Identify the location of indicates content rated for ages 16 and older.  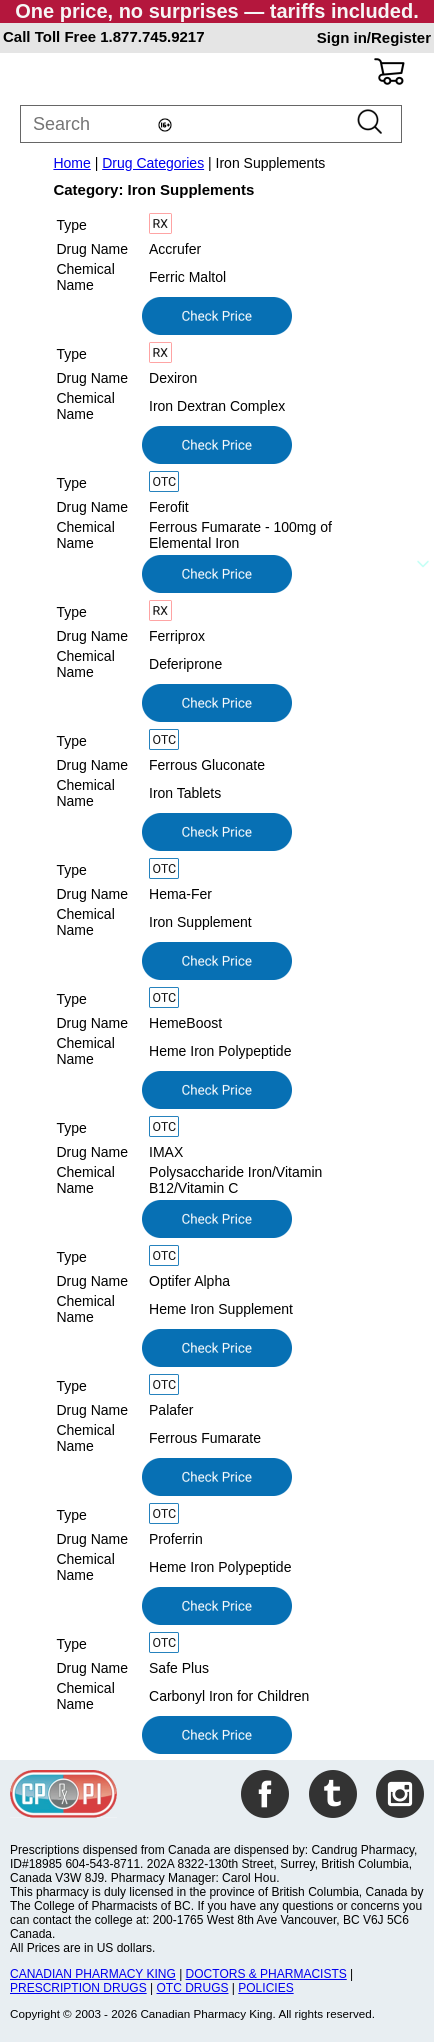
(165, 125).